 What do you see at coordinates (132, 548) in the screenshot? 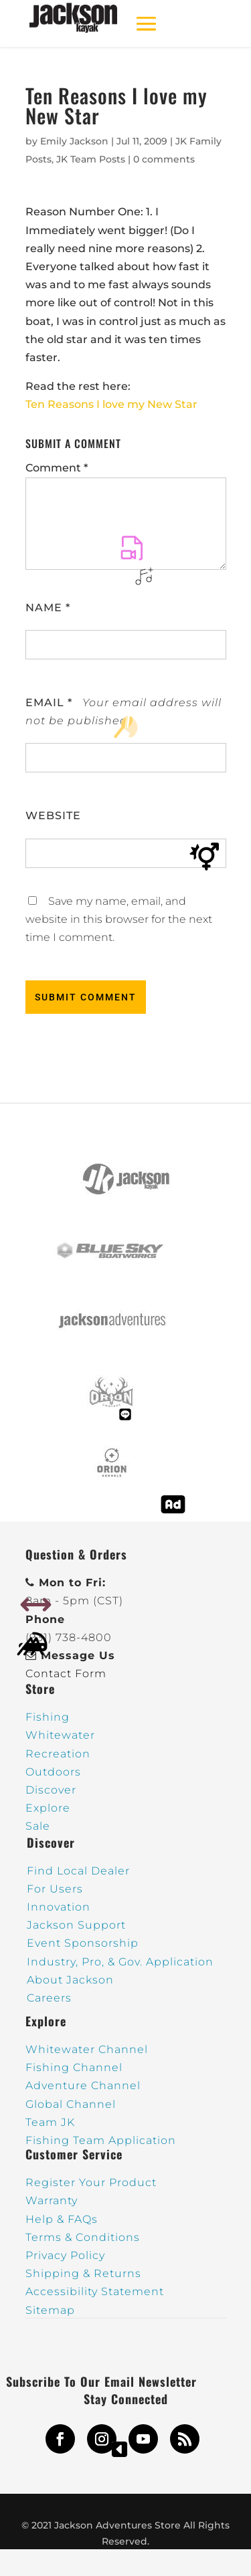
I see `open a video file` at bounding box center [132, 548].